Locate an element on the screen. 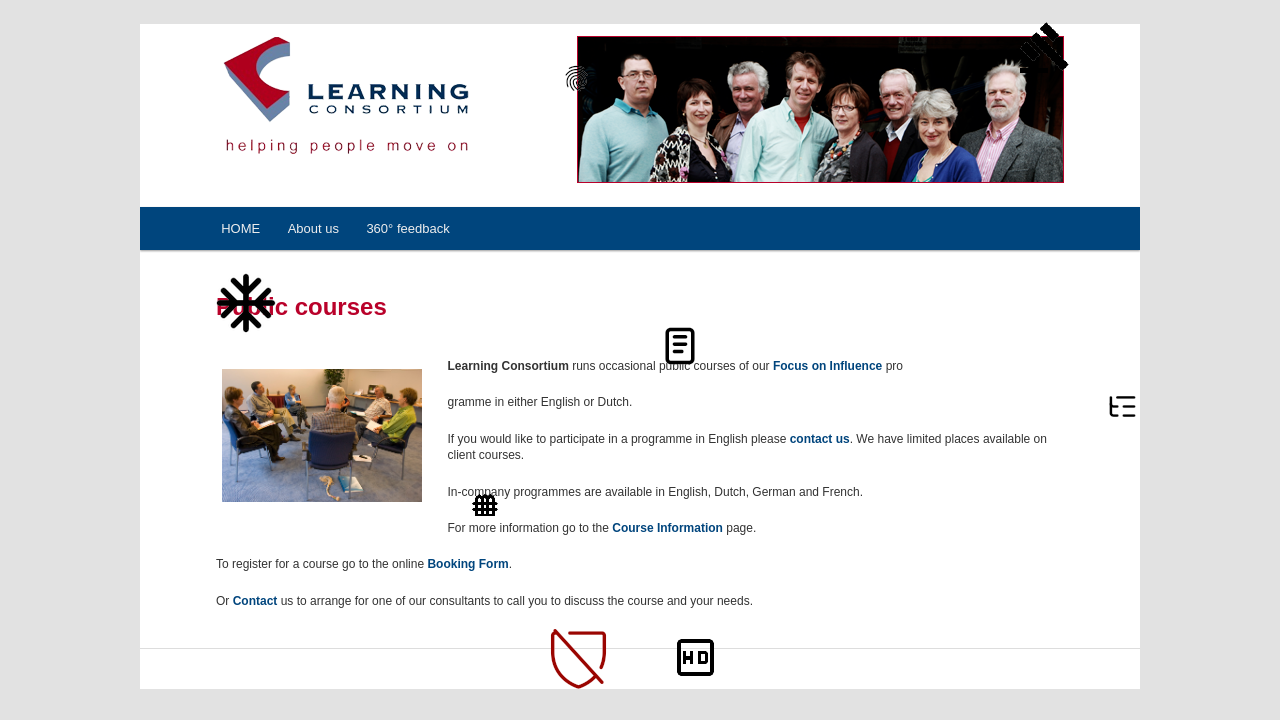 This screenshot has height=720, width=1280. authenticate with fingerprint is located at coordinates (576, 78).